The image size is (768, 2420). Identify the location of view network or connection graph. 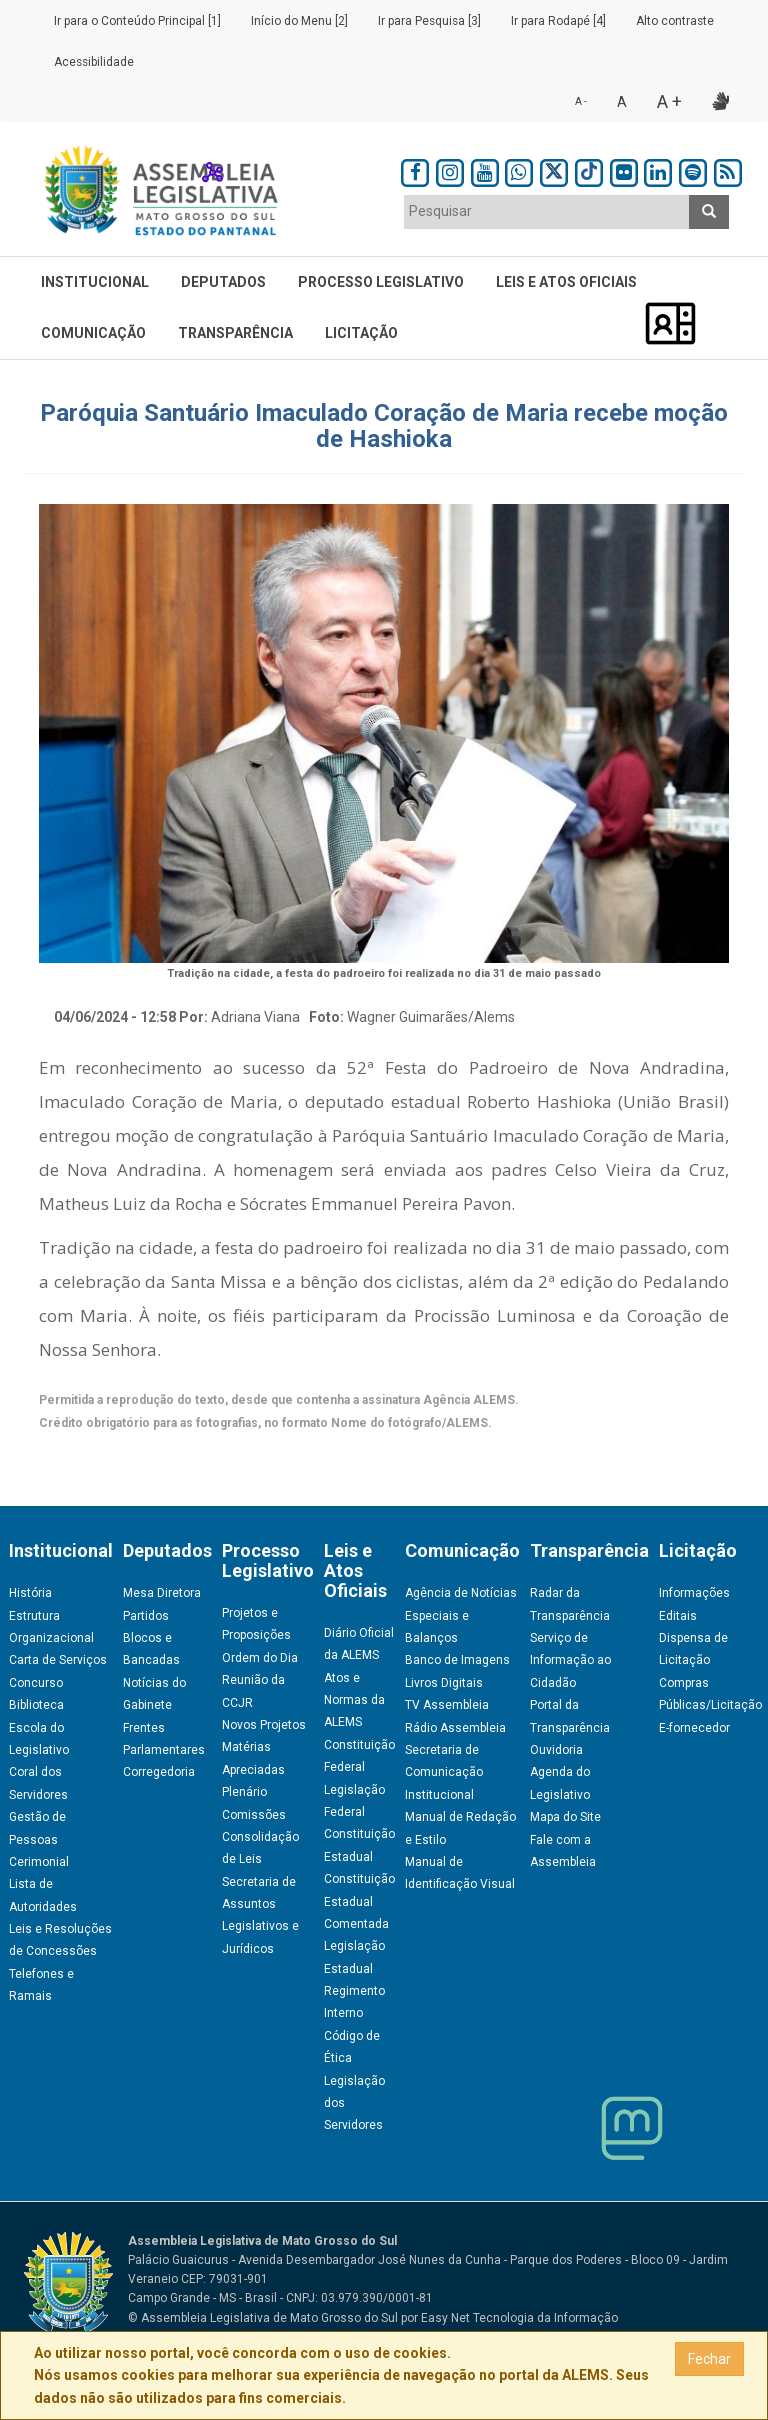
(212, 172).